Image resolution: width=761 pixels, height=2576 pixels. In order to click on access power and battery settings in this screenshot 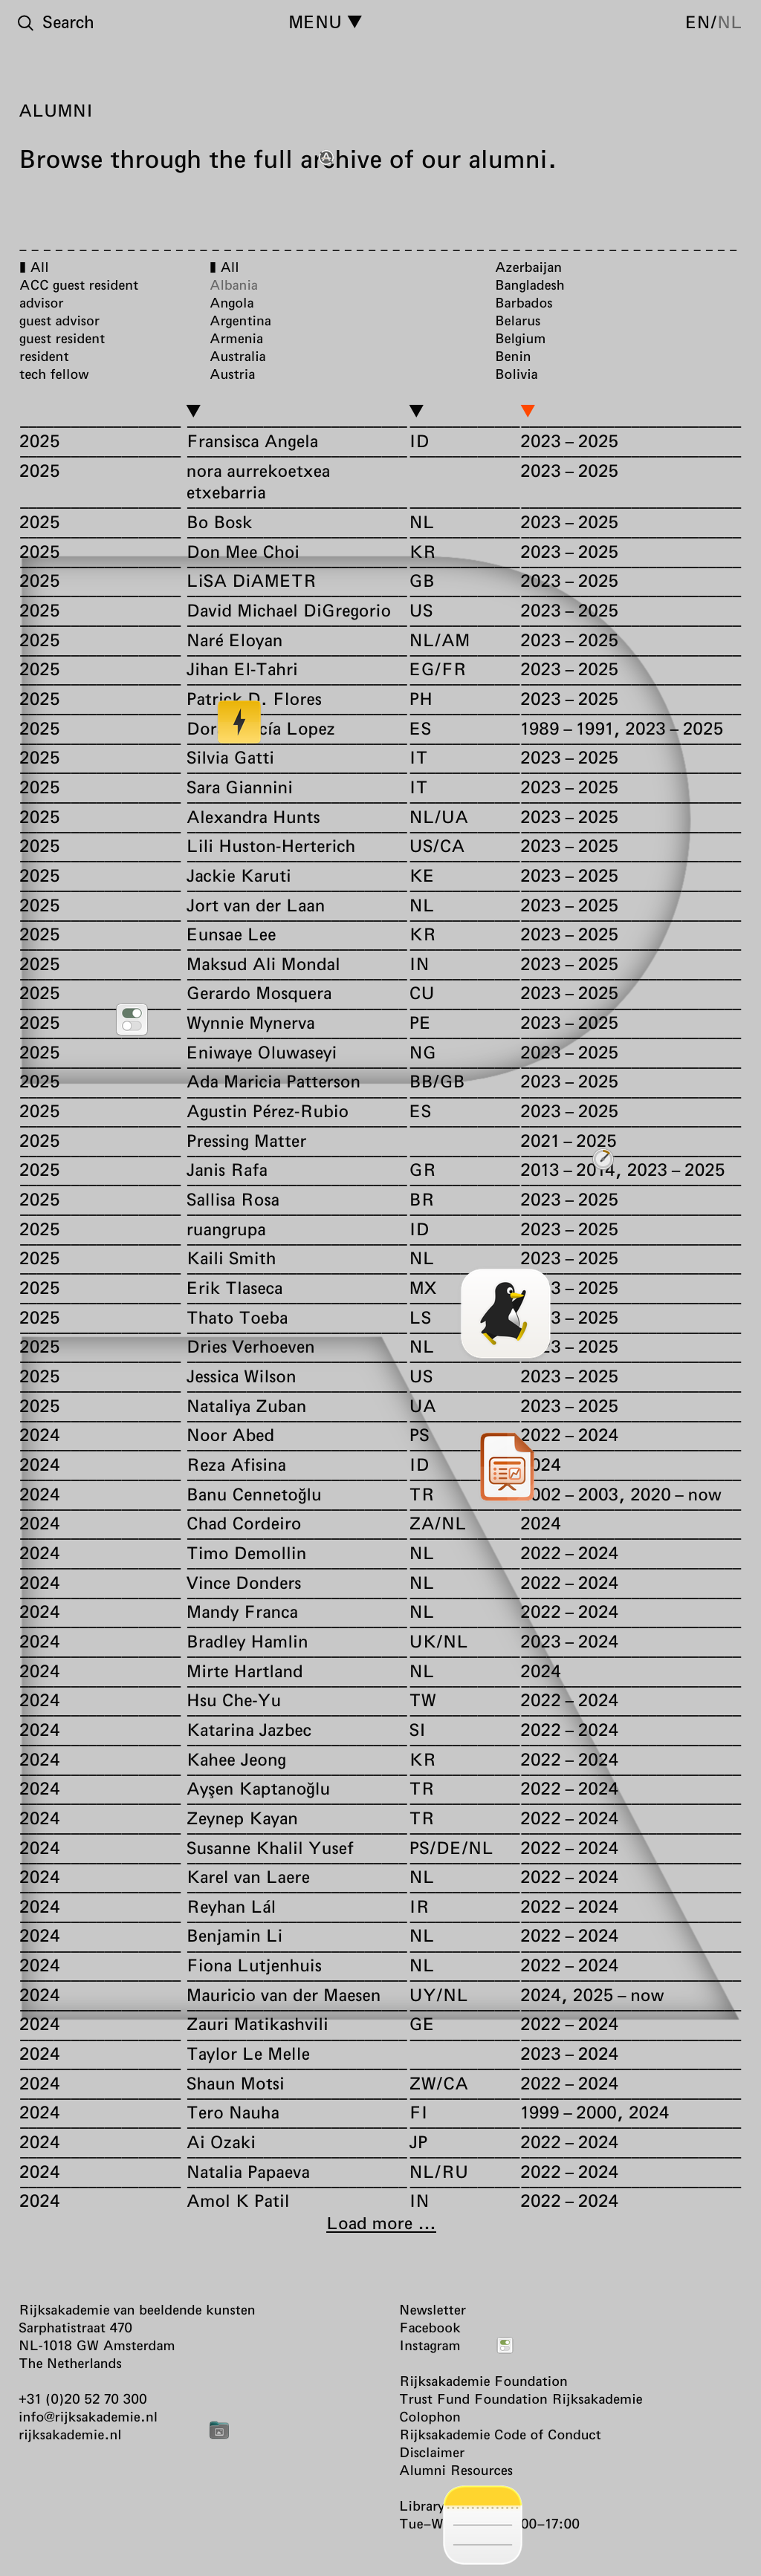, I will do `click(239, 722)`.